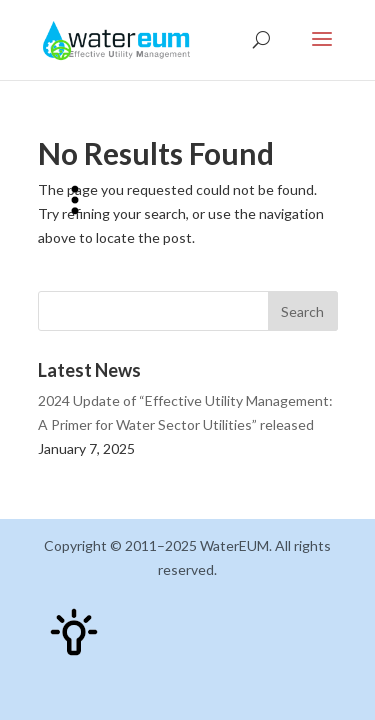 This screenshot has width=375, height=720. Describe the element at coordinates (61, 50) in the screenshot. I see `access driving or navigation mode` at that location.